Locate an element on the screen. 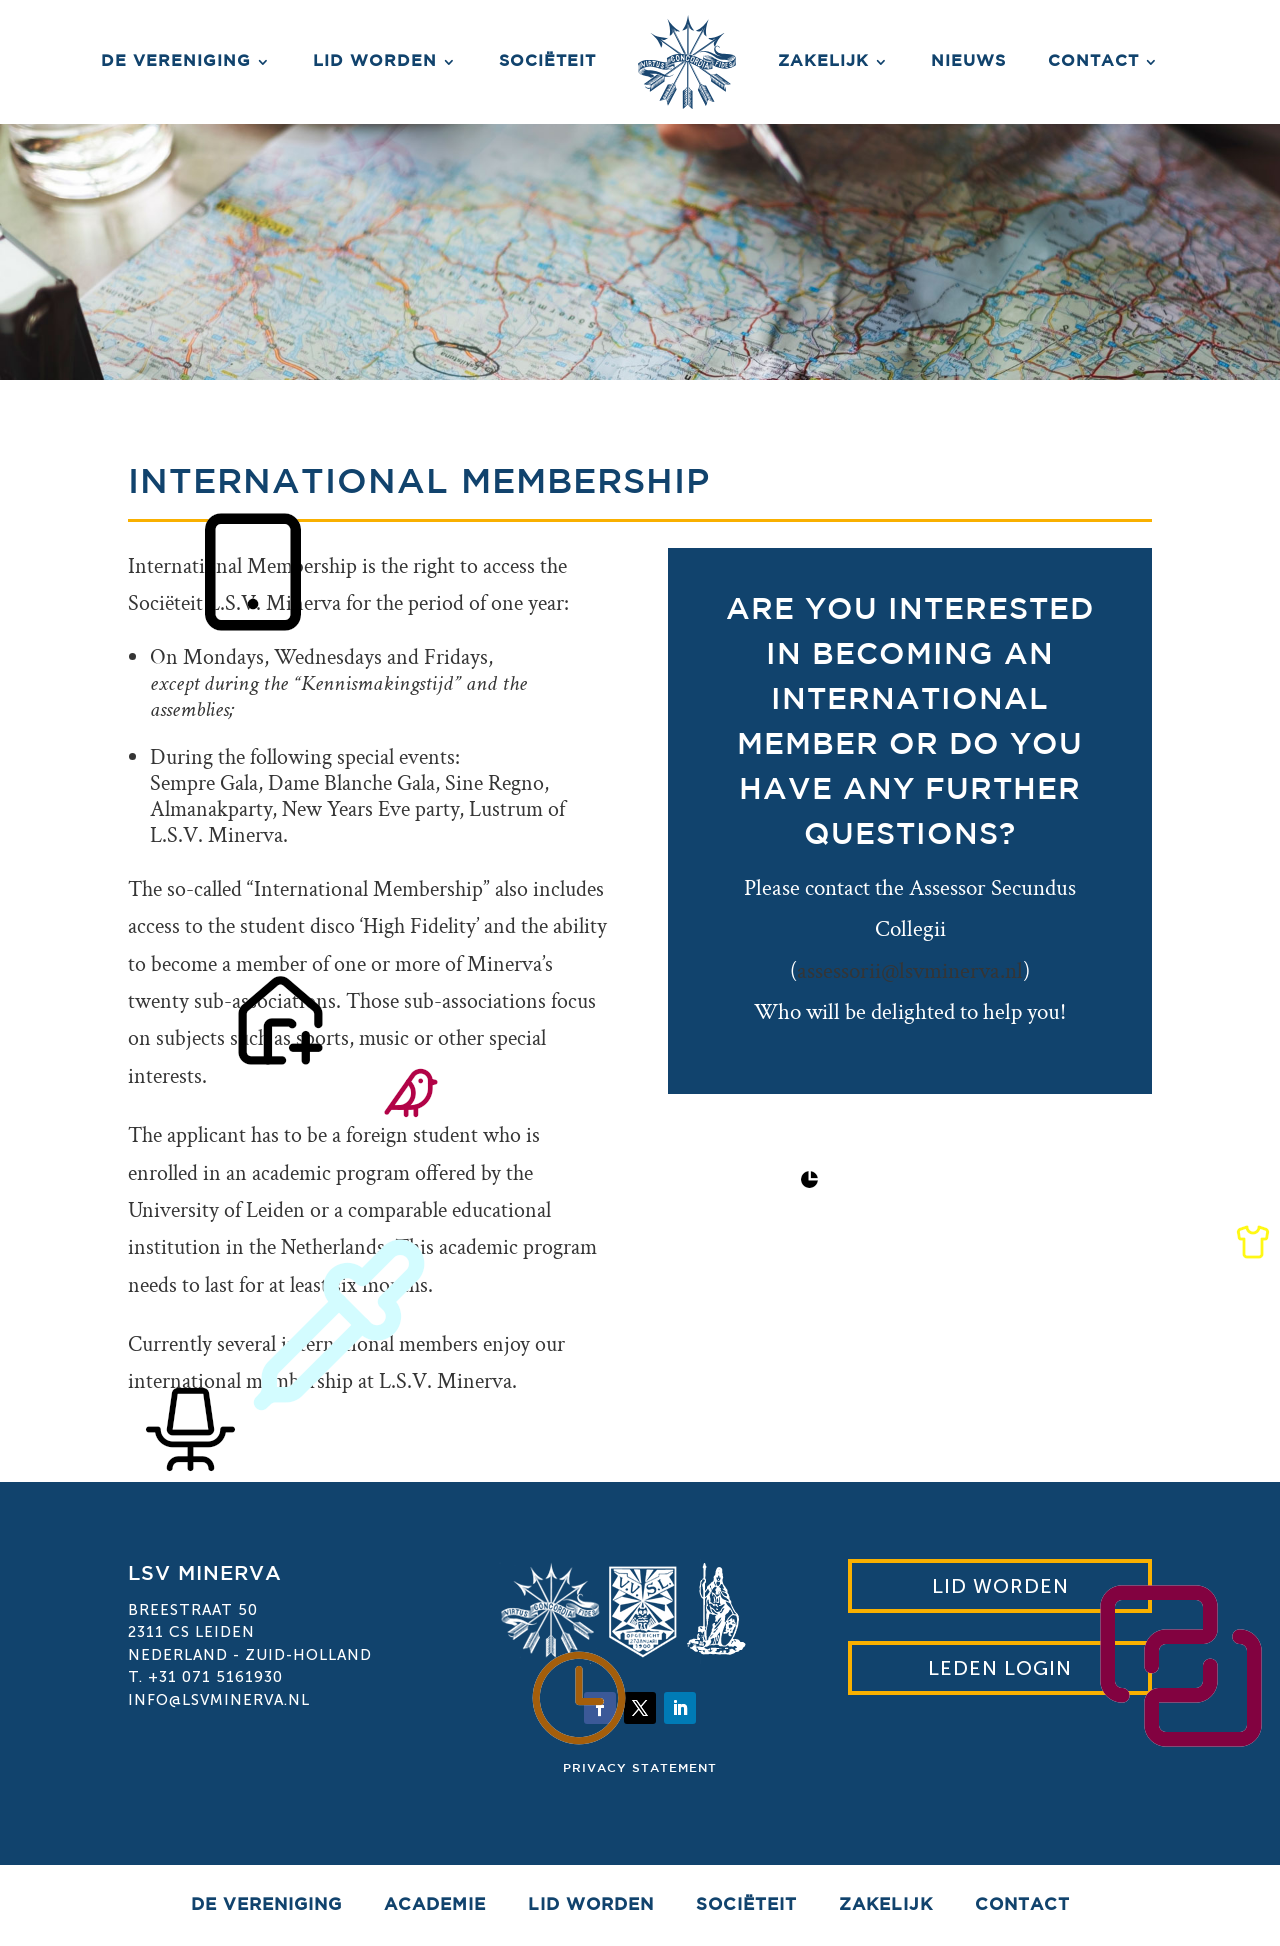 The image size is (1280, 1946). switch to tablet view is located at coordinates (253, 572).